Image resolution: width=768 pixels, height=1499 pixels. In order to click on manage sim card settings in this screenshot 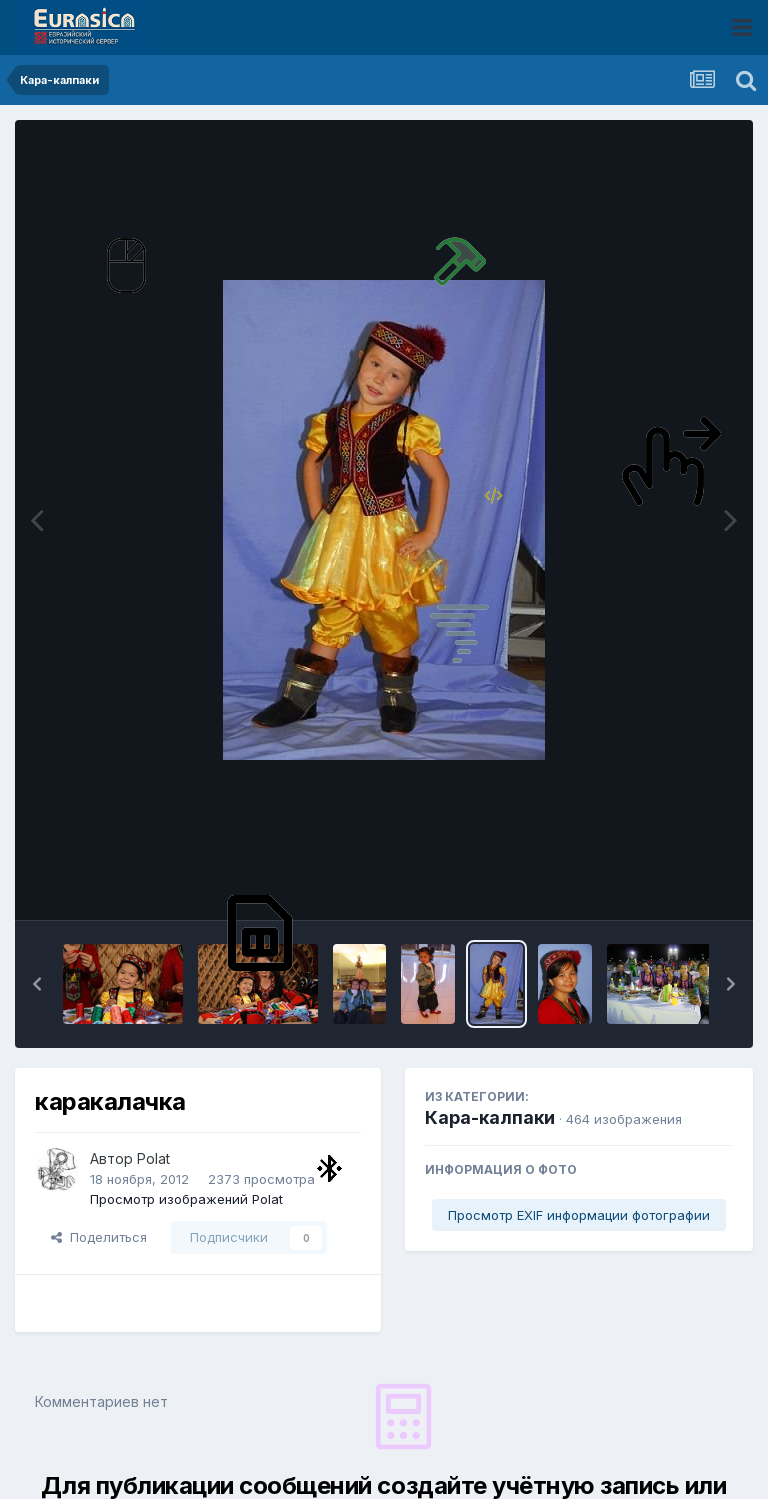, I will do `click(260, 933)`.